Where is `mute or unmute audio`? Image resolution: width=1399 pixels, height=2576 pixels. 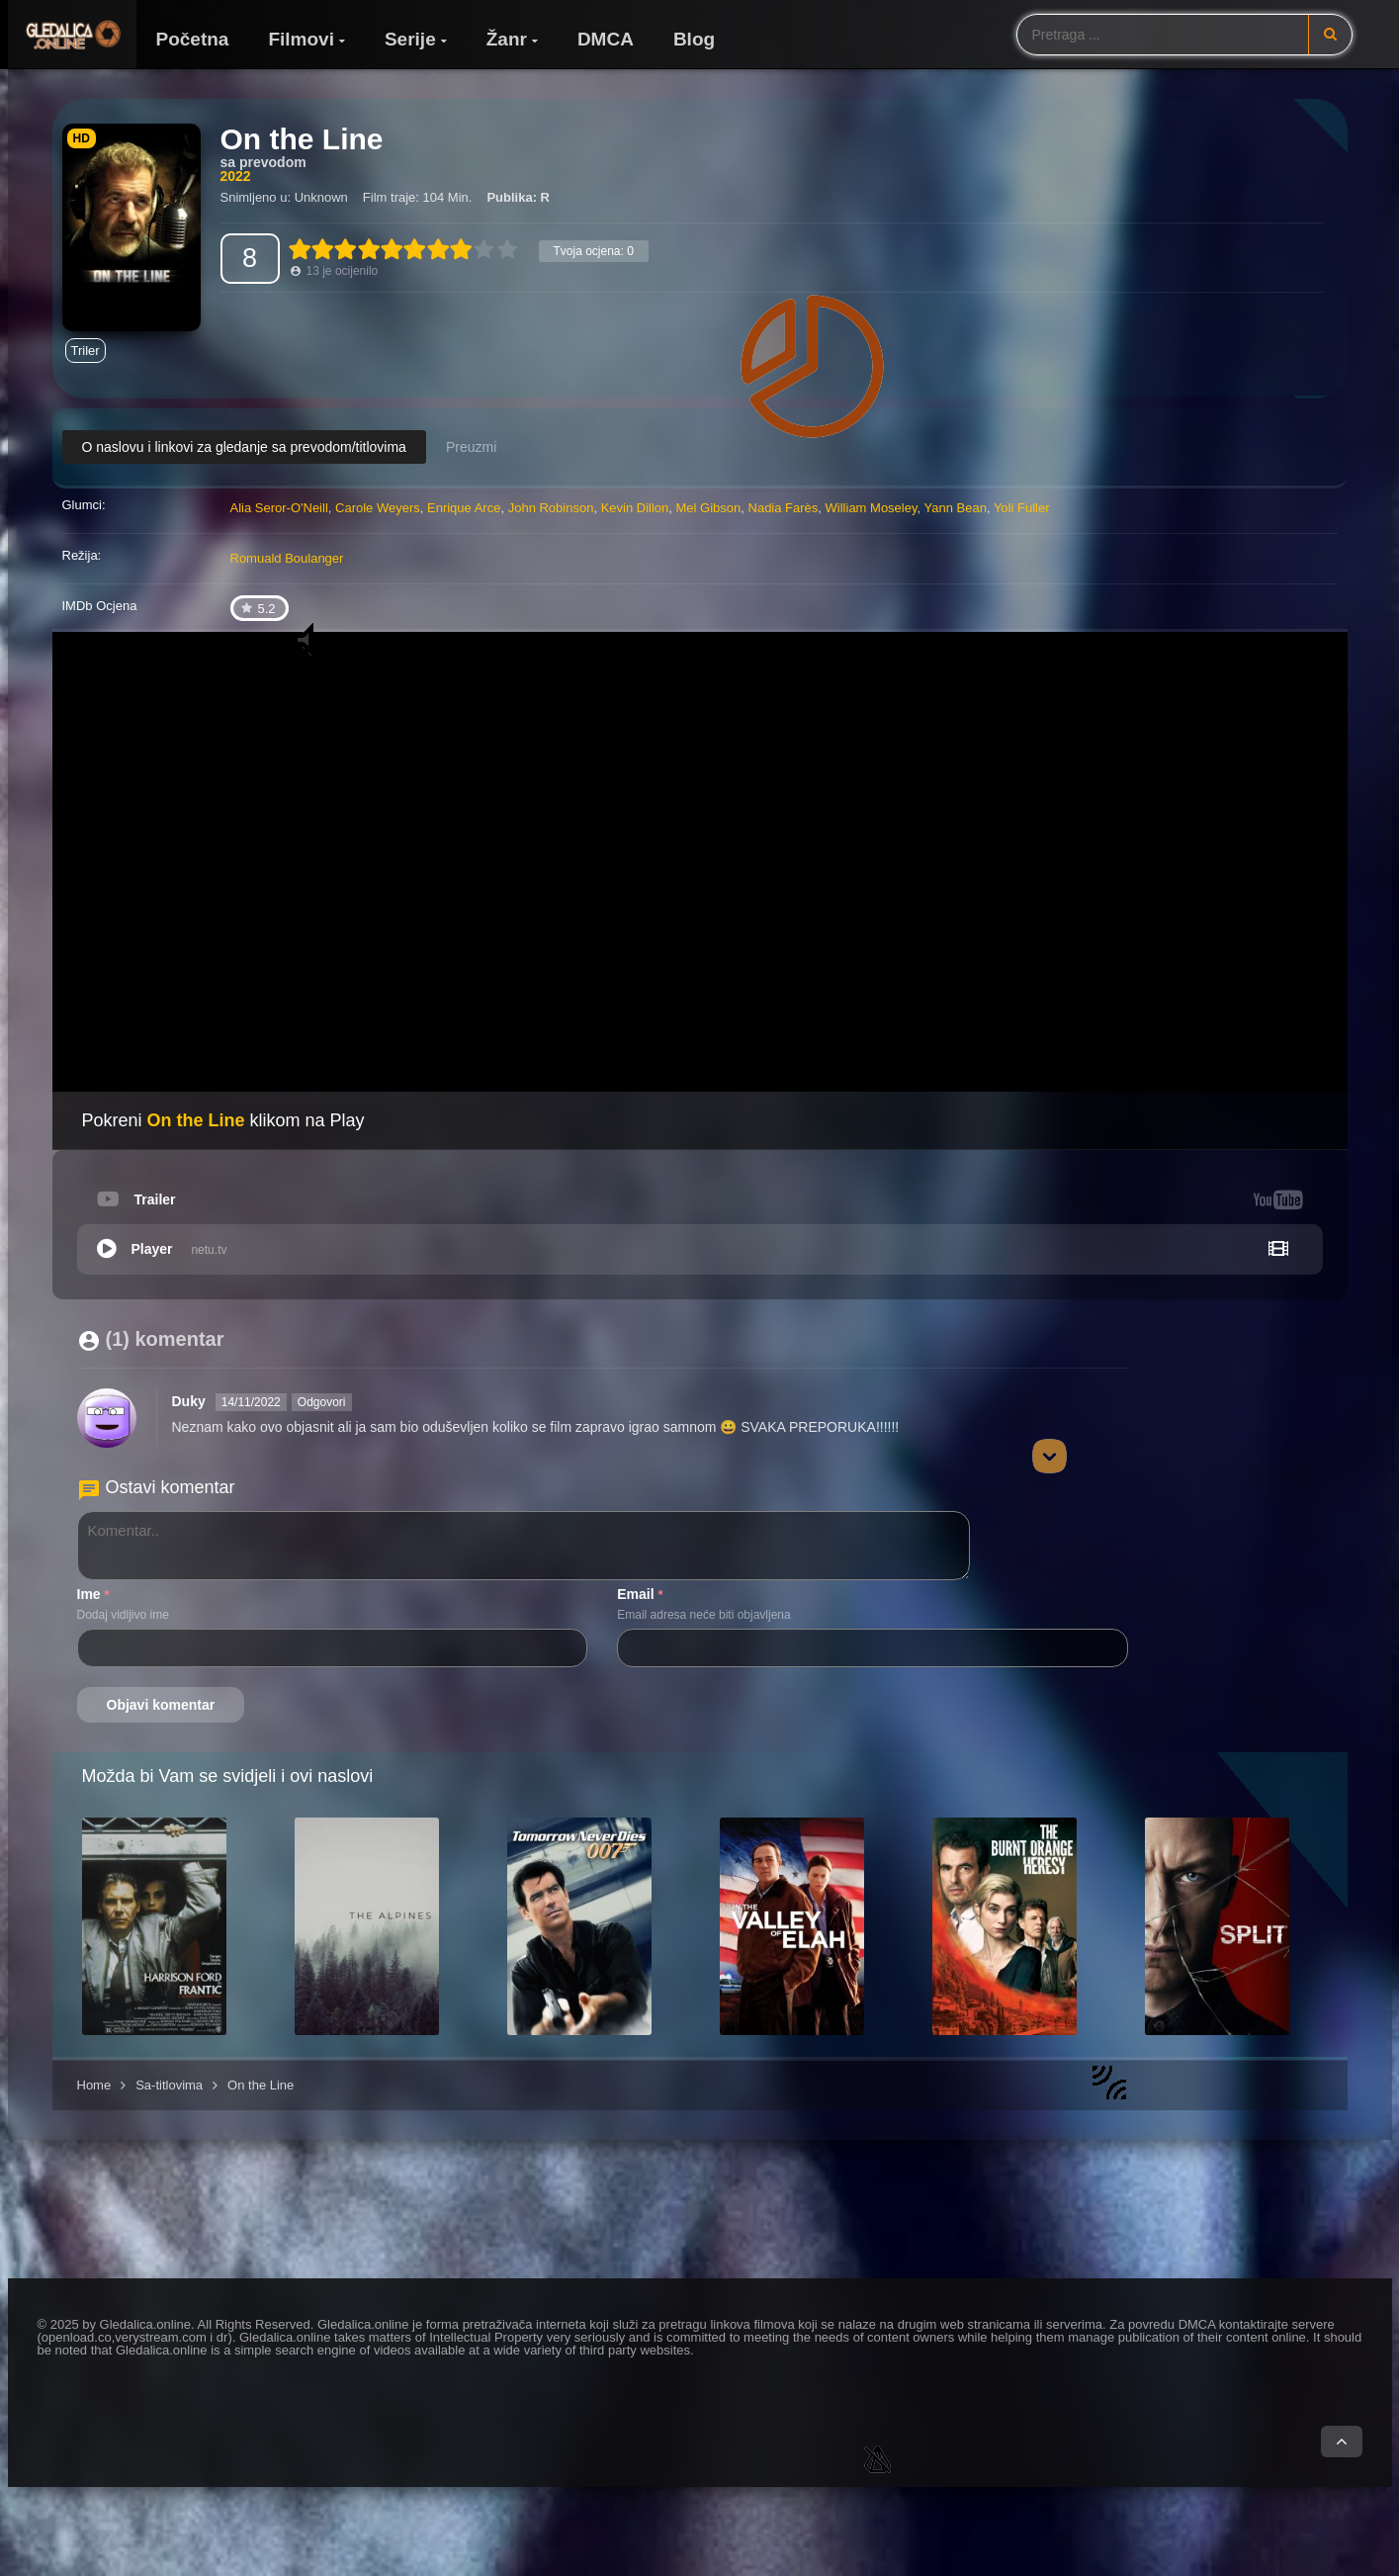 mute or unmute audio is located at coordinates (305, 640).